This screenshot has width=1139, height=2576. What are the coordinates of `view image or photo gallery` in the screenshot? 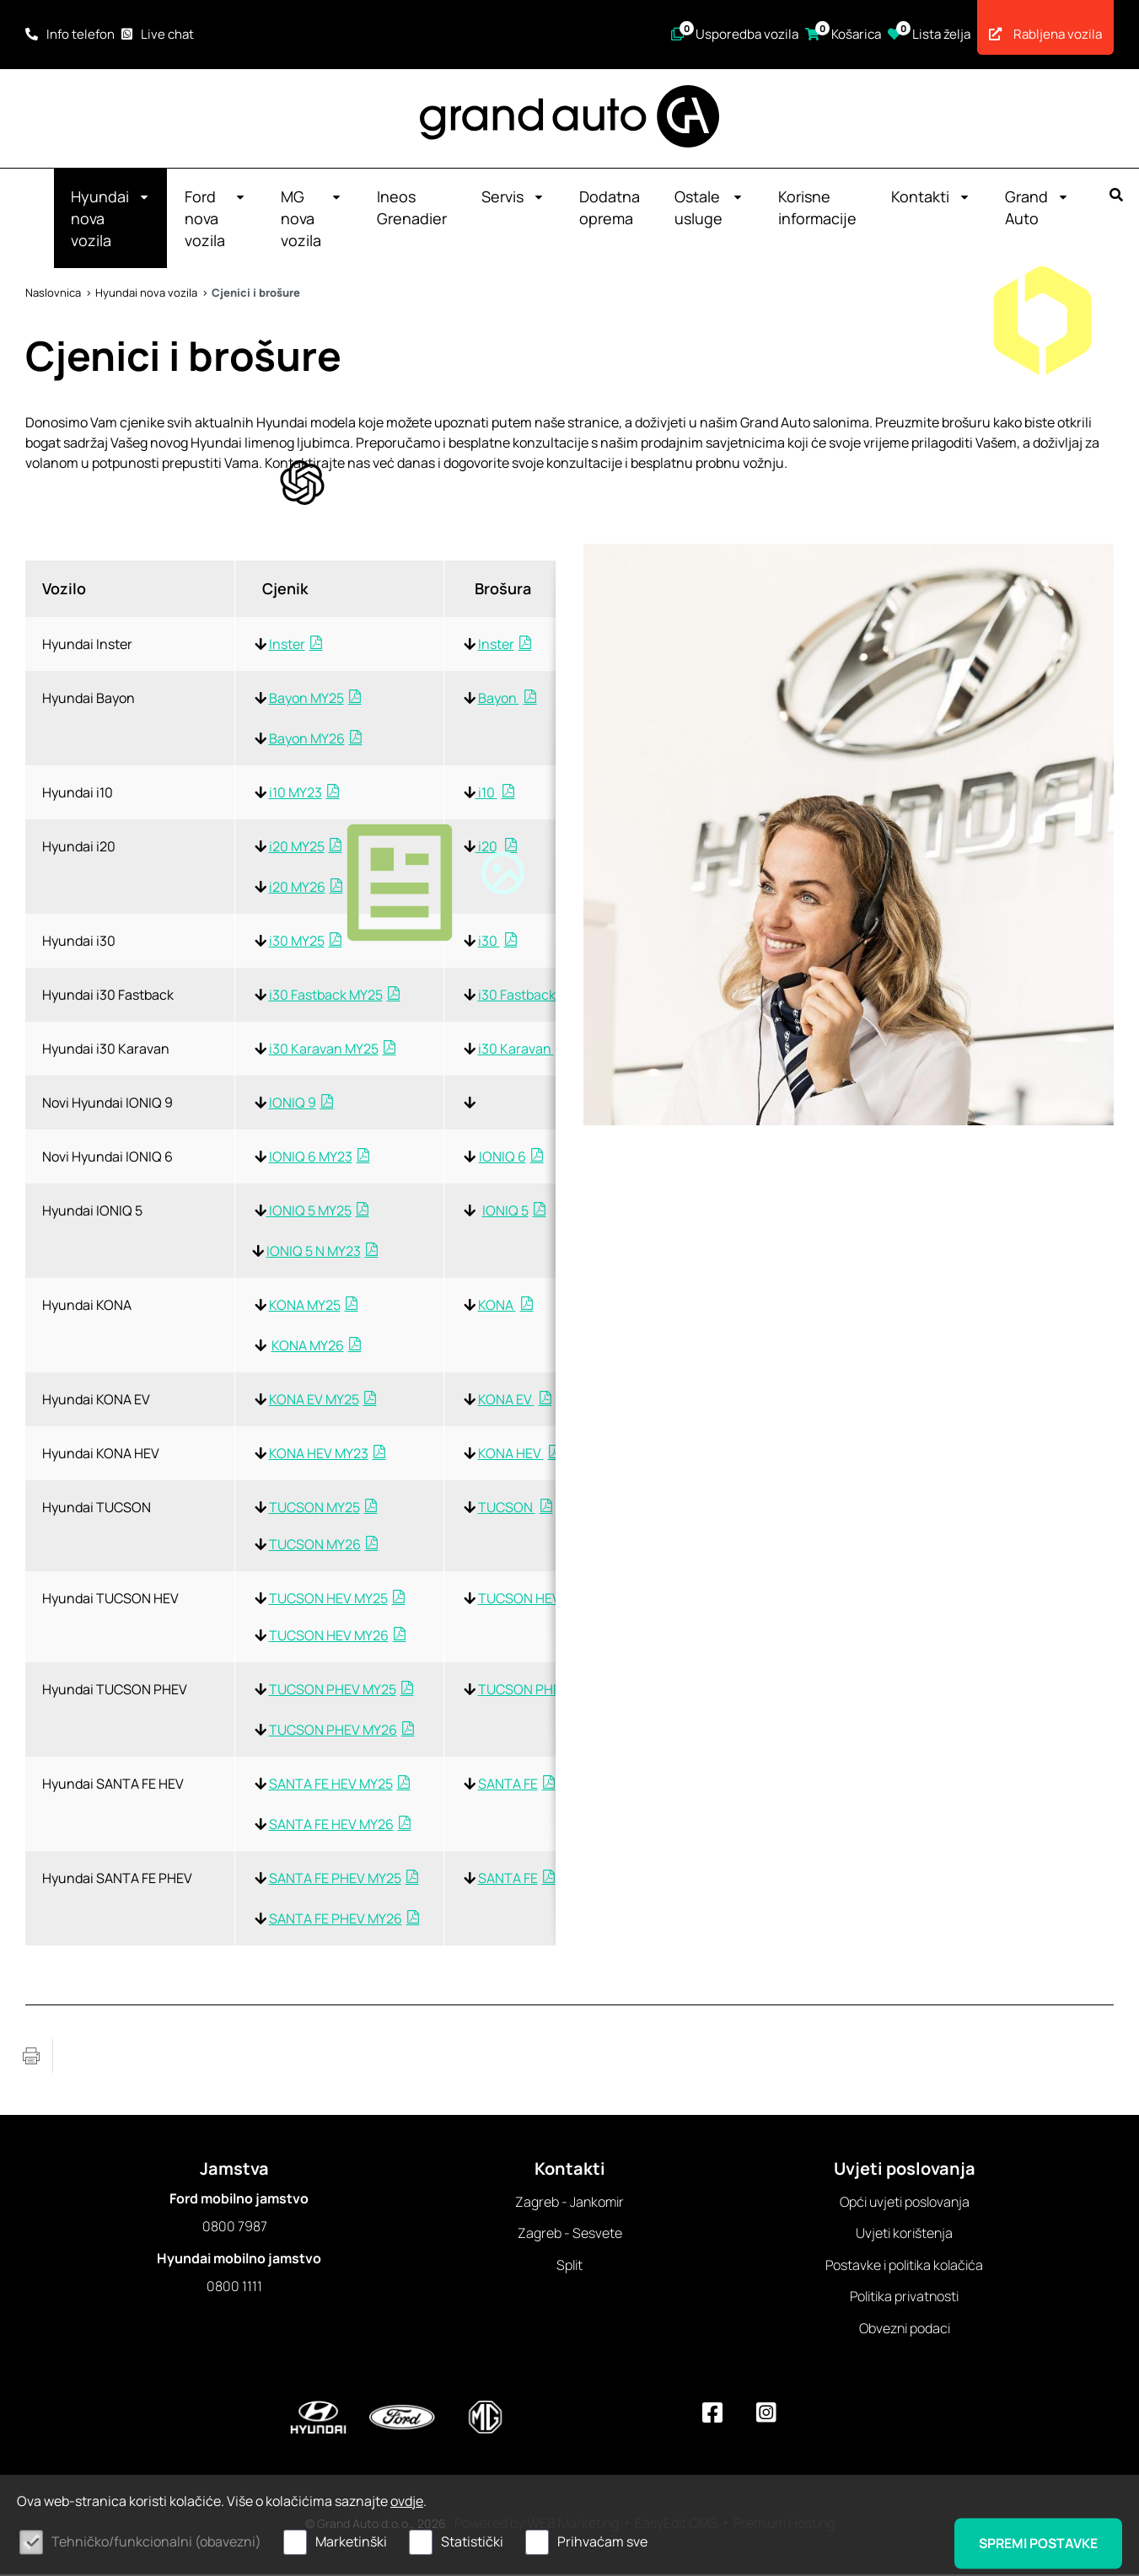 It's located at (502, 872).